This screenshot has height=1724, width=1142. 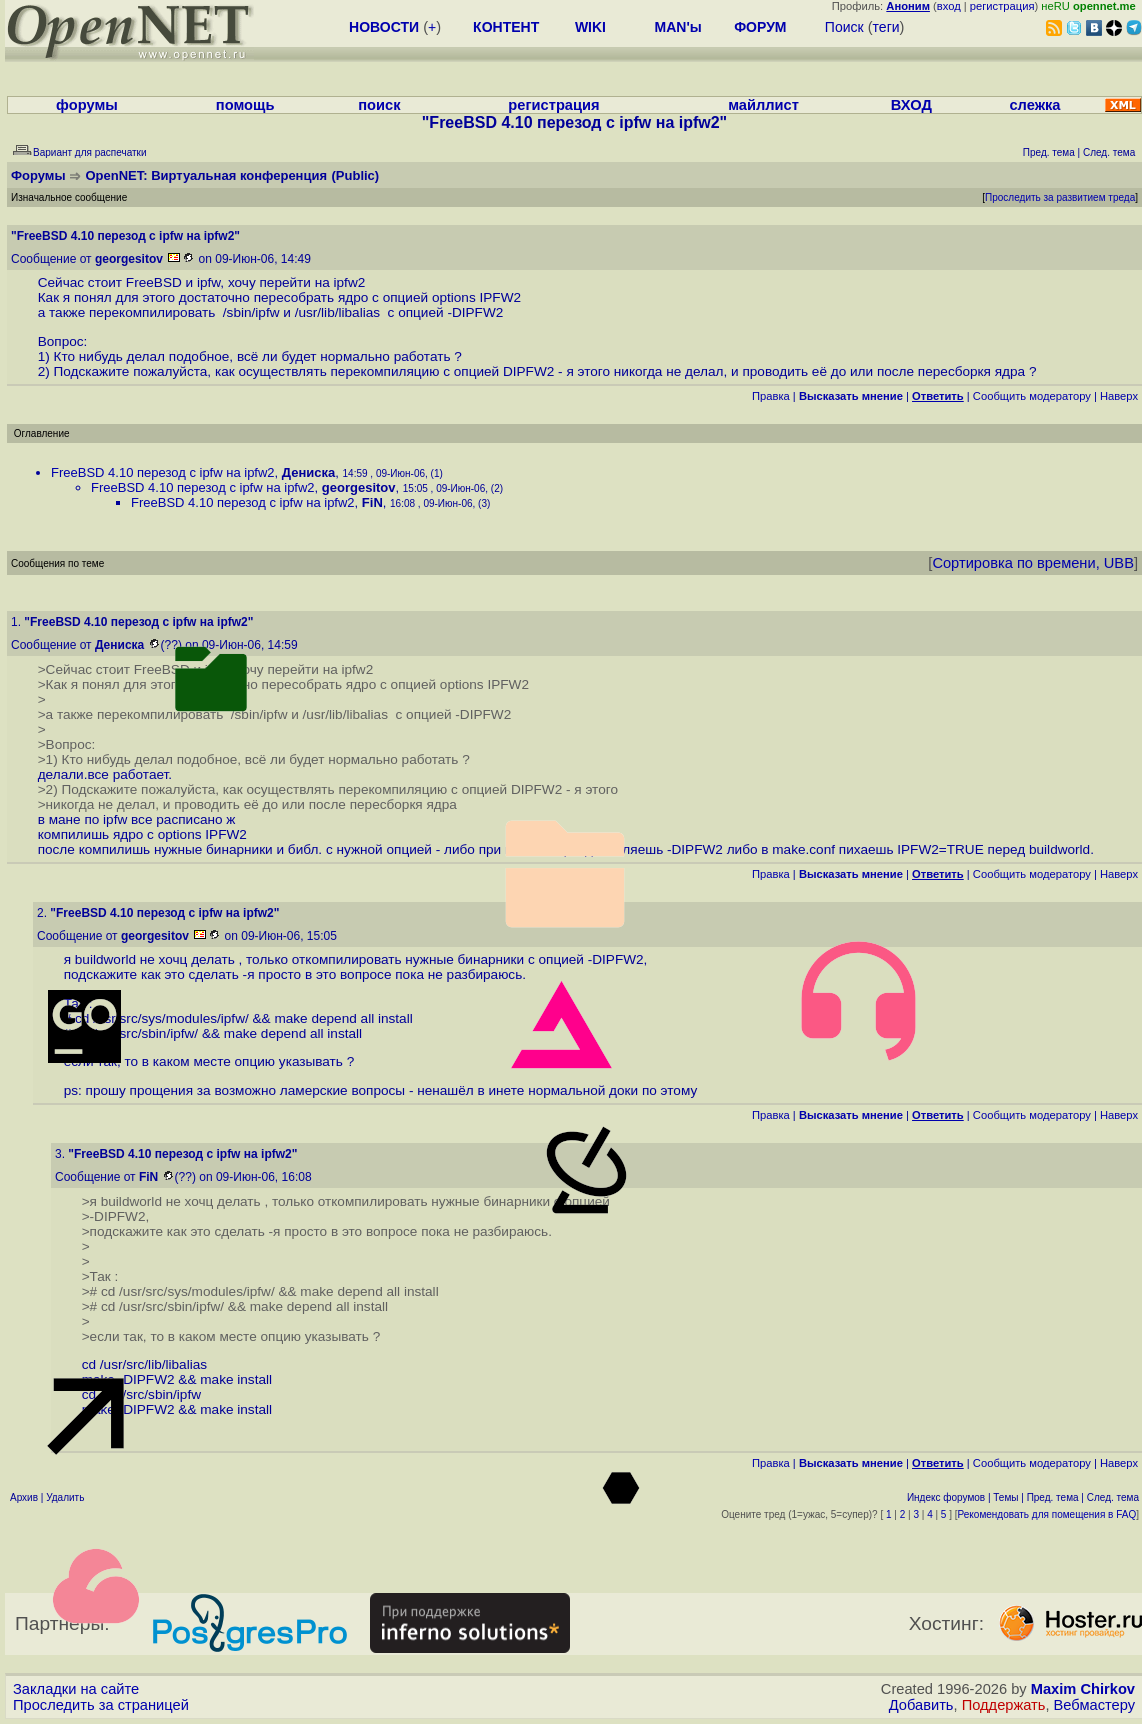 I want to click on contact customer support, so click(x=858, y=998).